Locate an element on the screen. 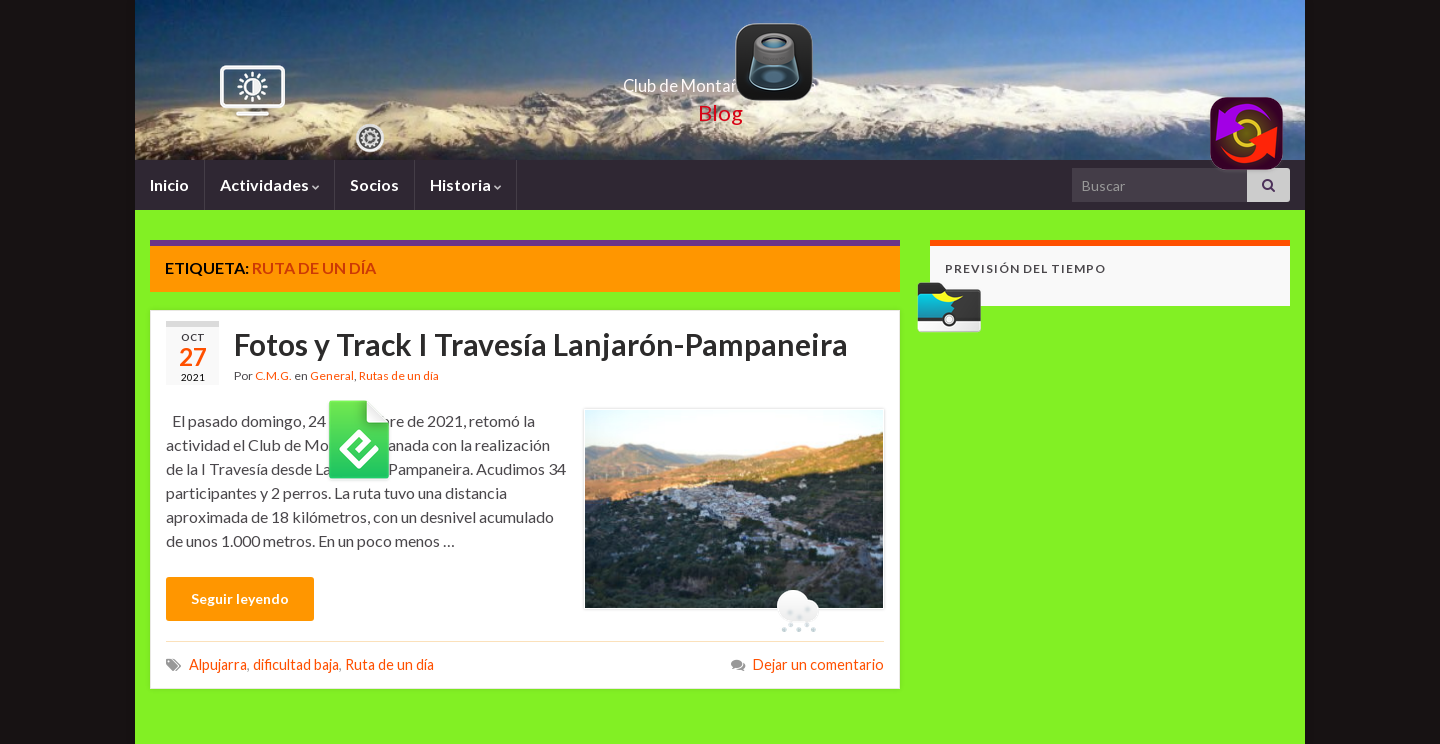 The image size is (1440, 744). an epub ebook file is located at coordinates (359, 441).